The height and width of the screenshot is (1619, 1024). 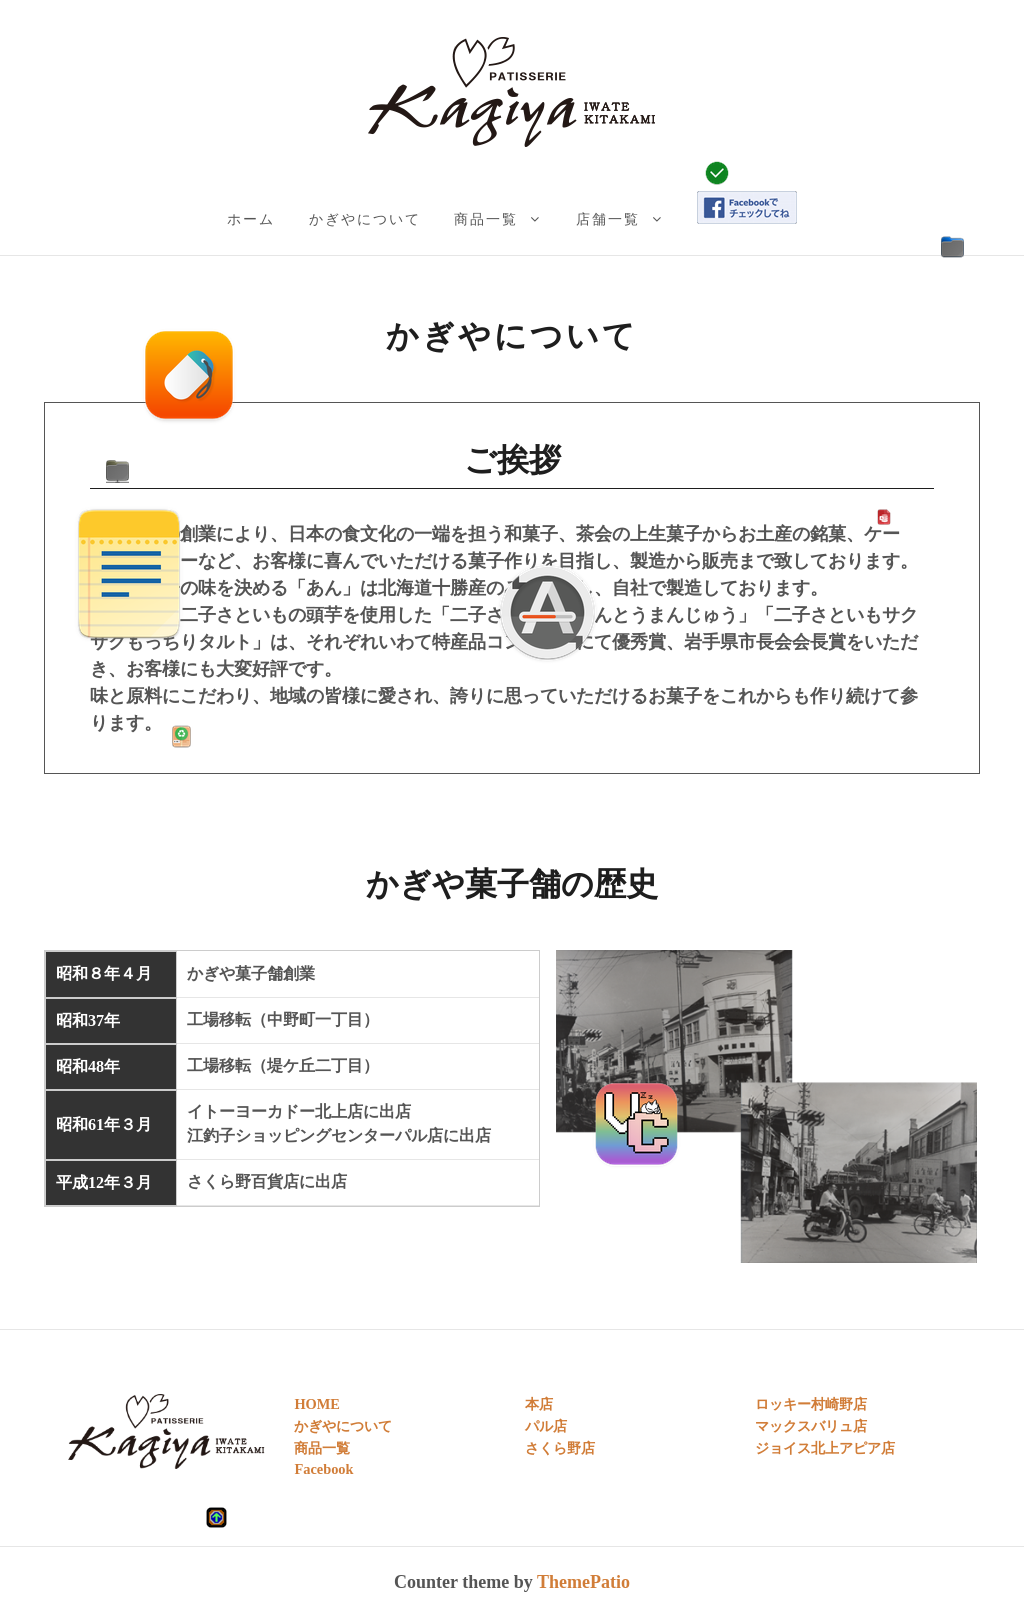 I want to click on check for and install system software updates, so click(x=547, y=612).